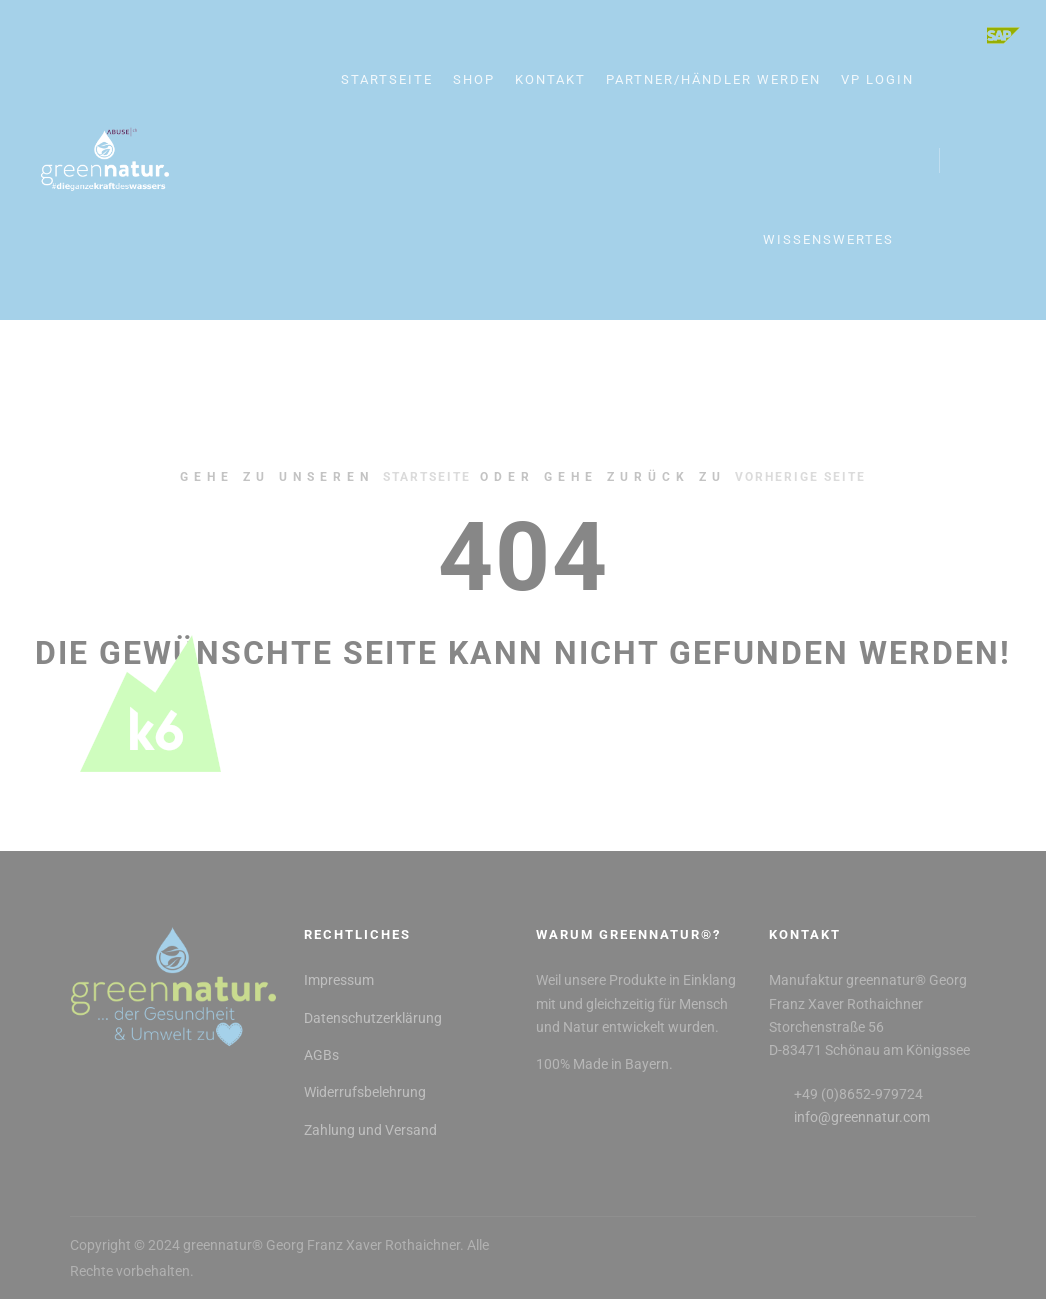 This screenshot has width=1046, height=1299. What do you see at coordinates (150, 703) in the screenshot?
I see `k6 load testing tool logo` at bounding box center [150, 703].